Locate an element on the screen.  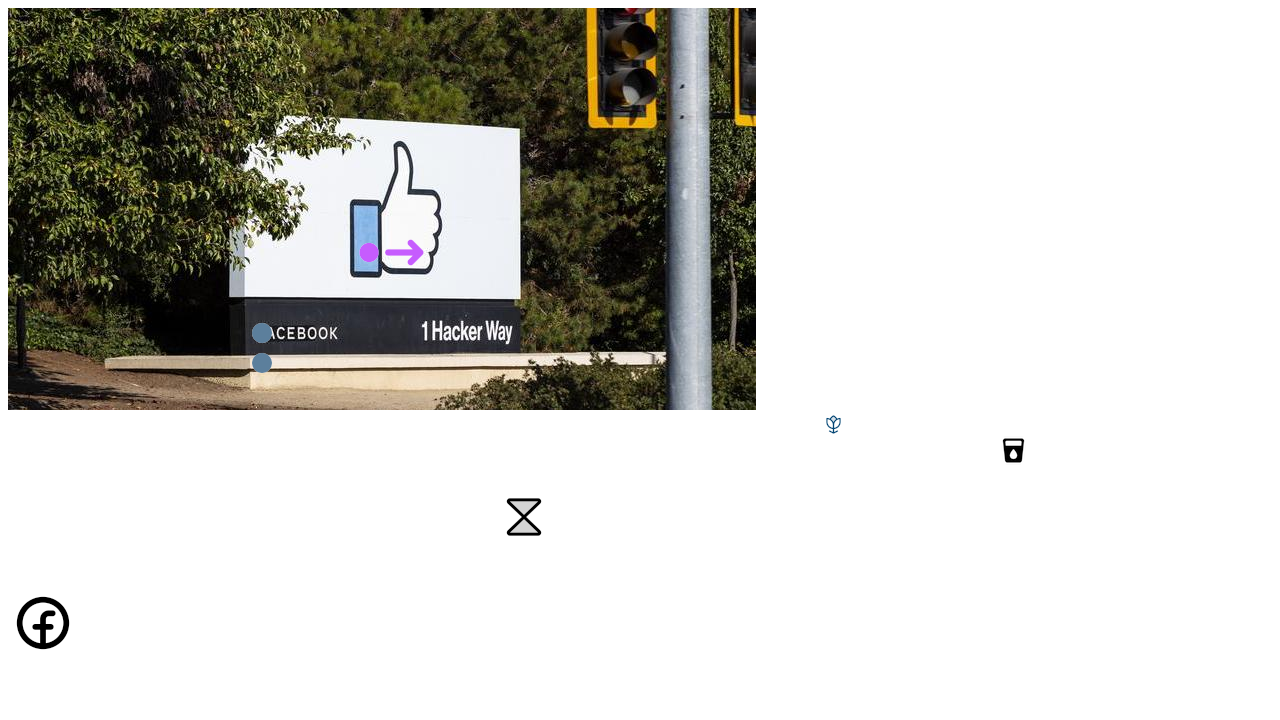
open facebook app is located at coordinates (43, 623).